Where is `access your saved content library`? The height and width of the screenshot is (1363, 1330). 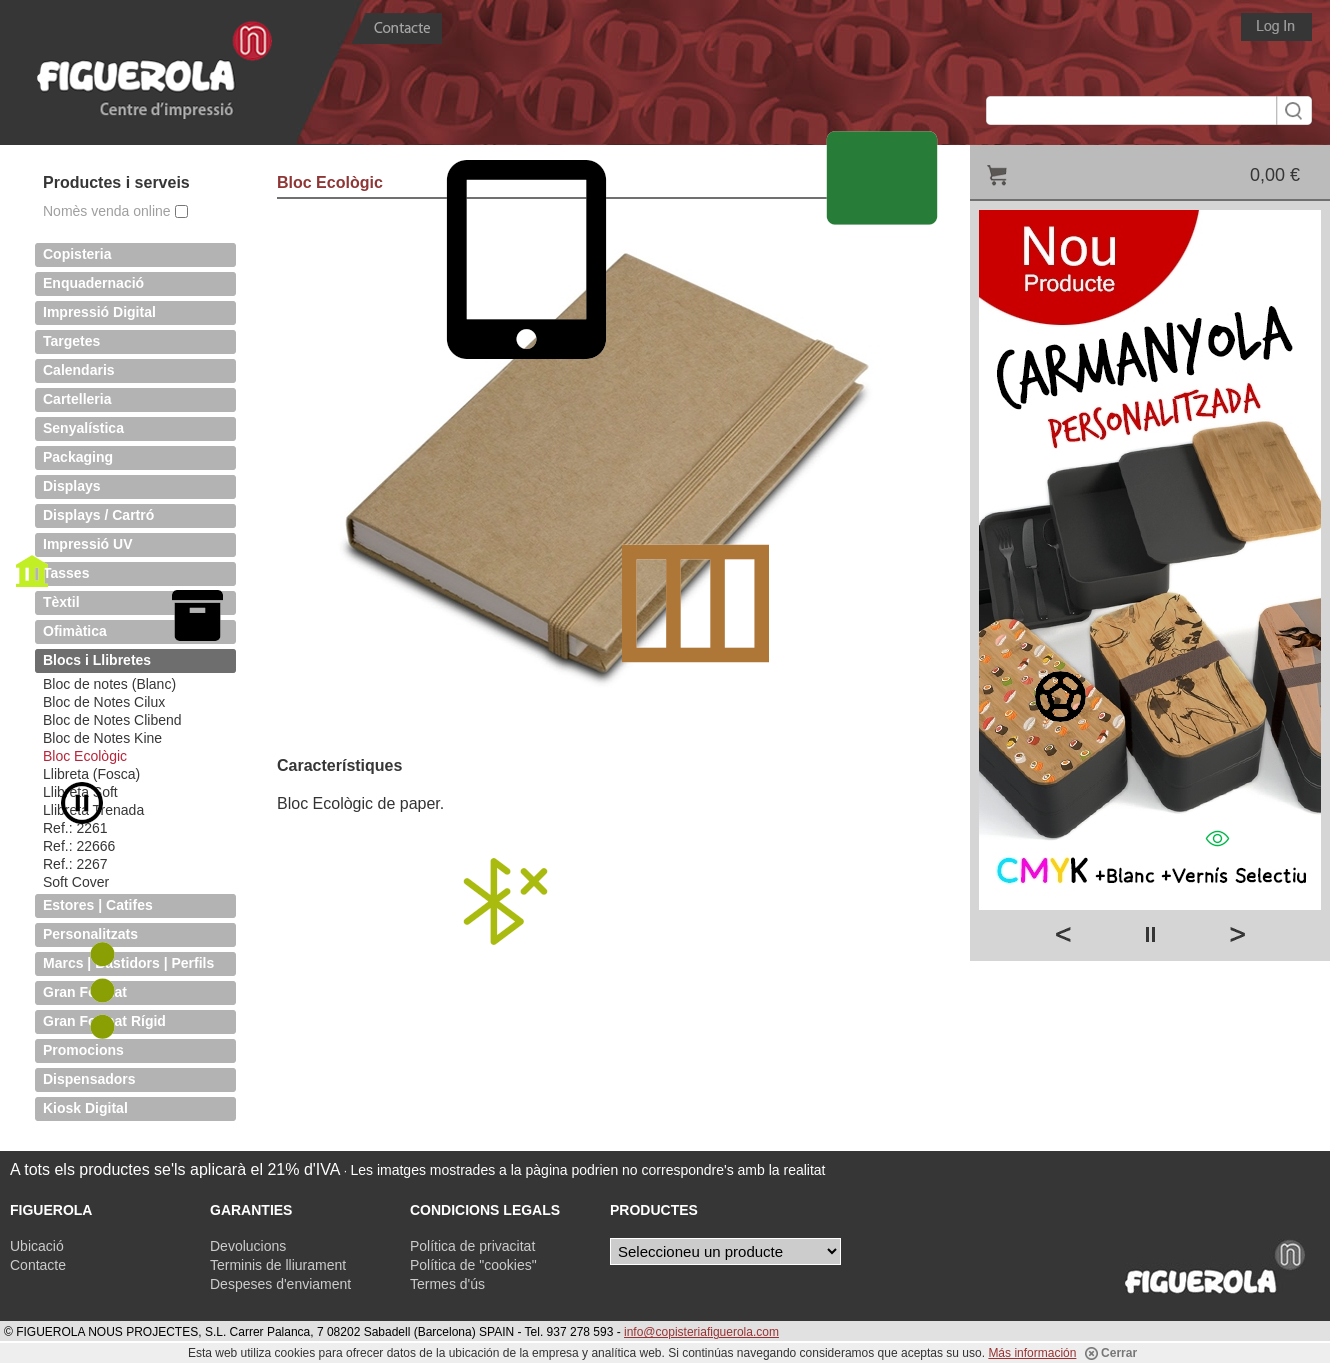
access your saved content library is located at coordinates (32, 571).